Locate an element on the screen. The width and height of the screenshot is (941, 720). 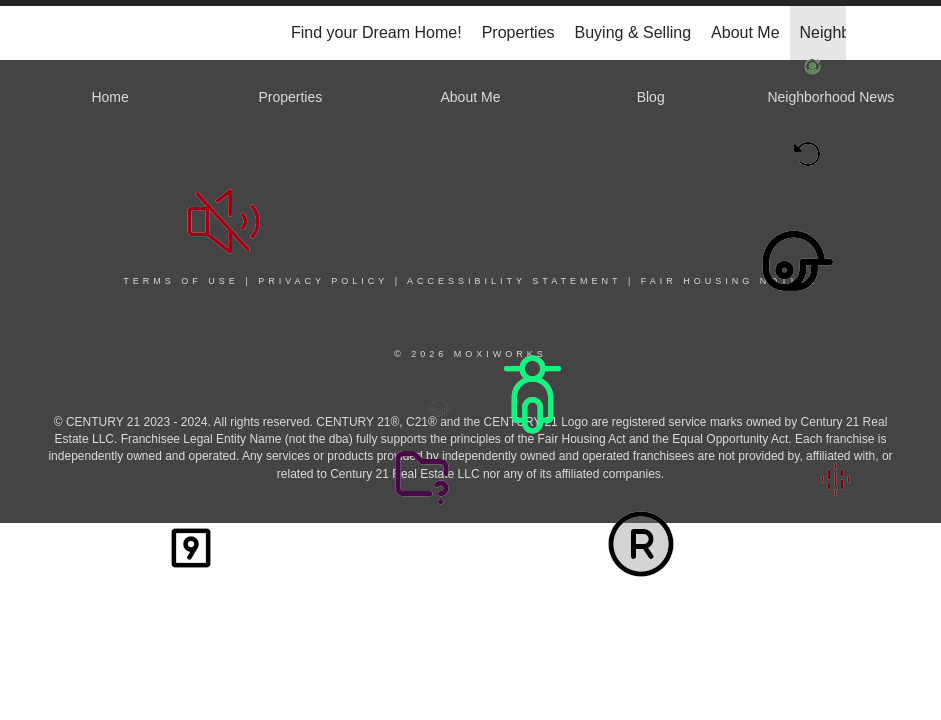
open google podcasts app is located at coordinates (835, 479).